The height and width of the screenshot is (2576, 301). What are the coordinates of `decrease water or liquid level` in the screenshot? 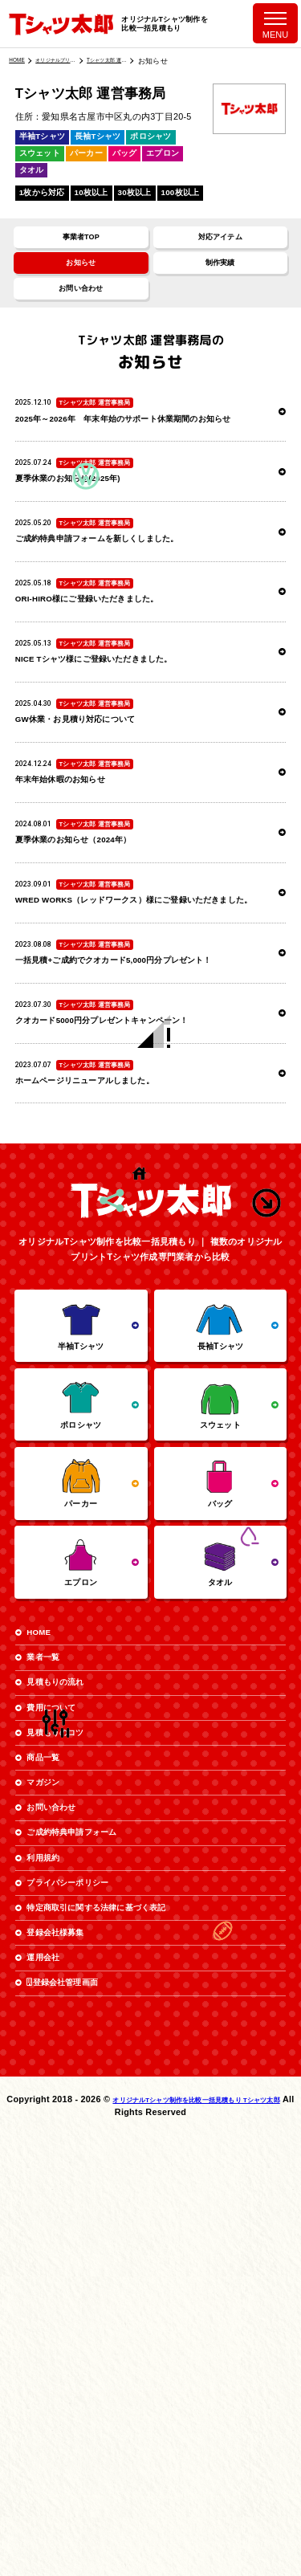 It's located at (248, 1536).